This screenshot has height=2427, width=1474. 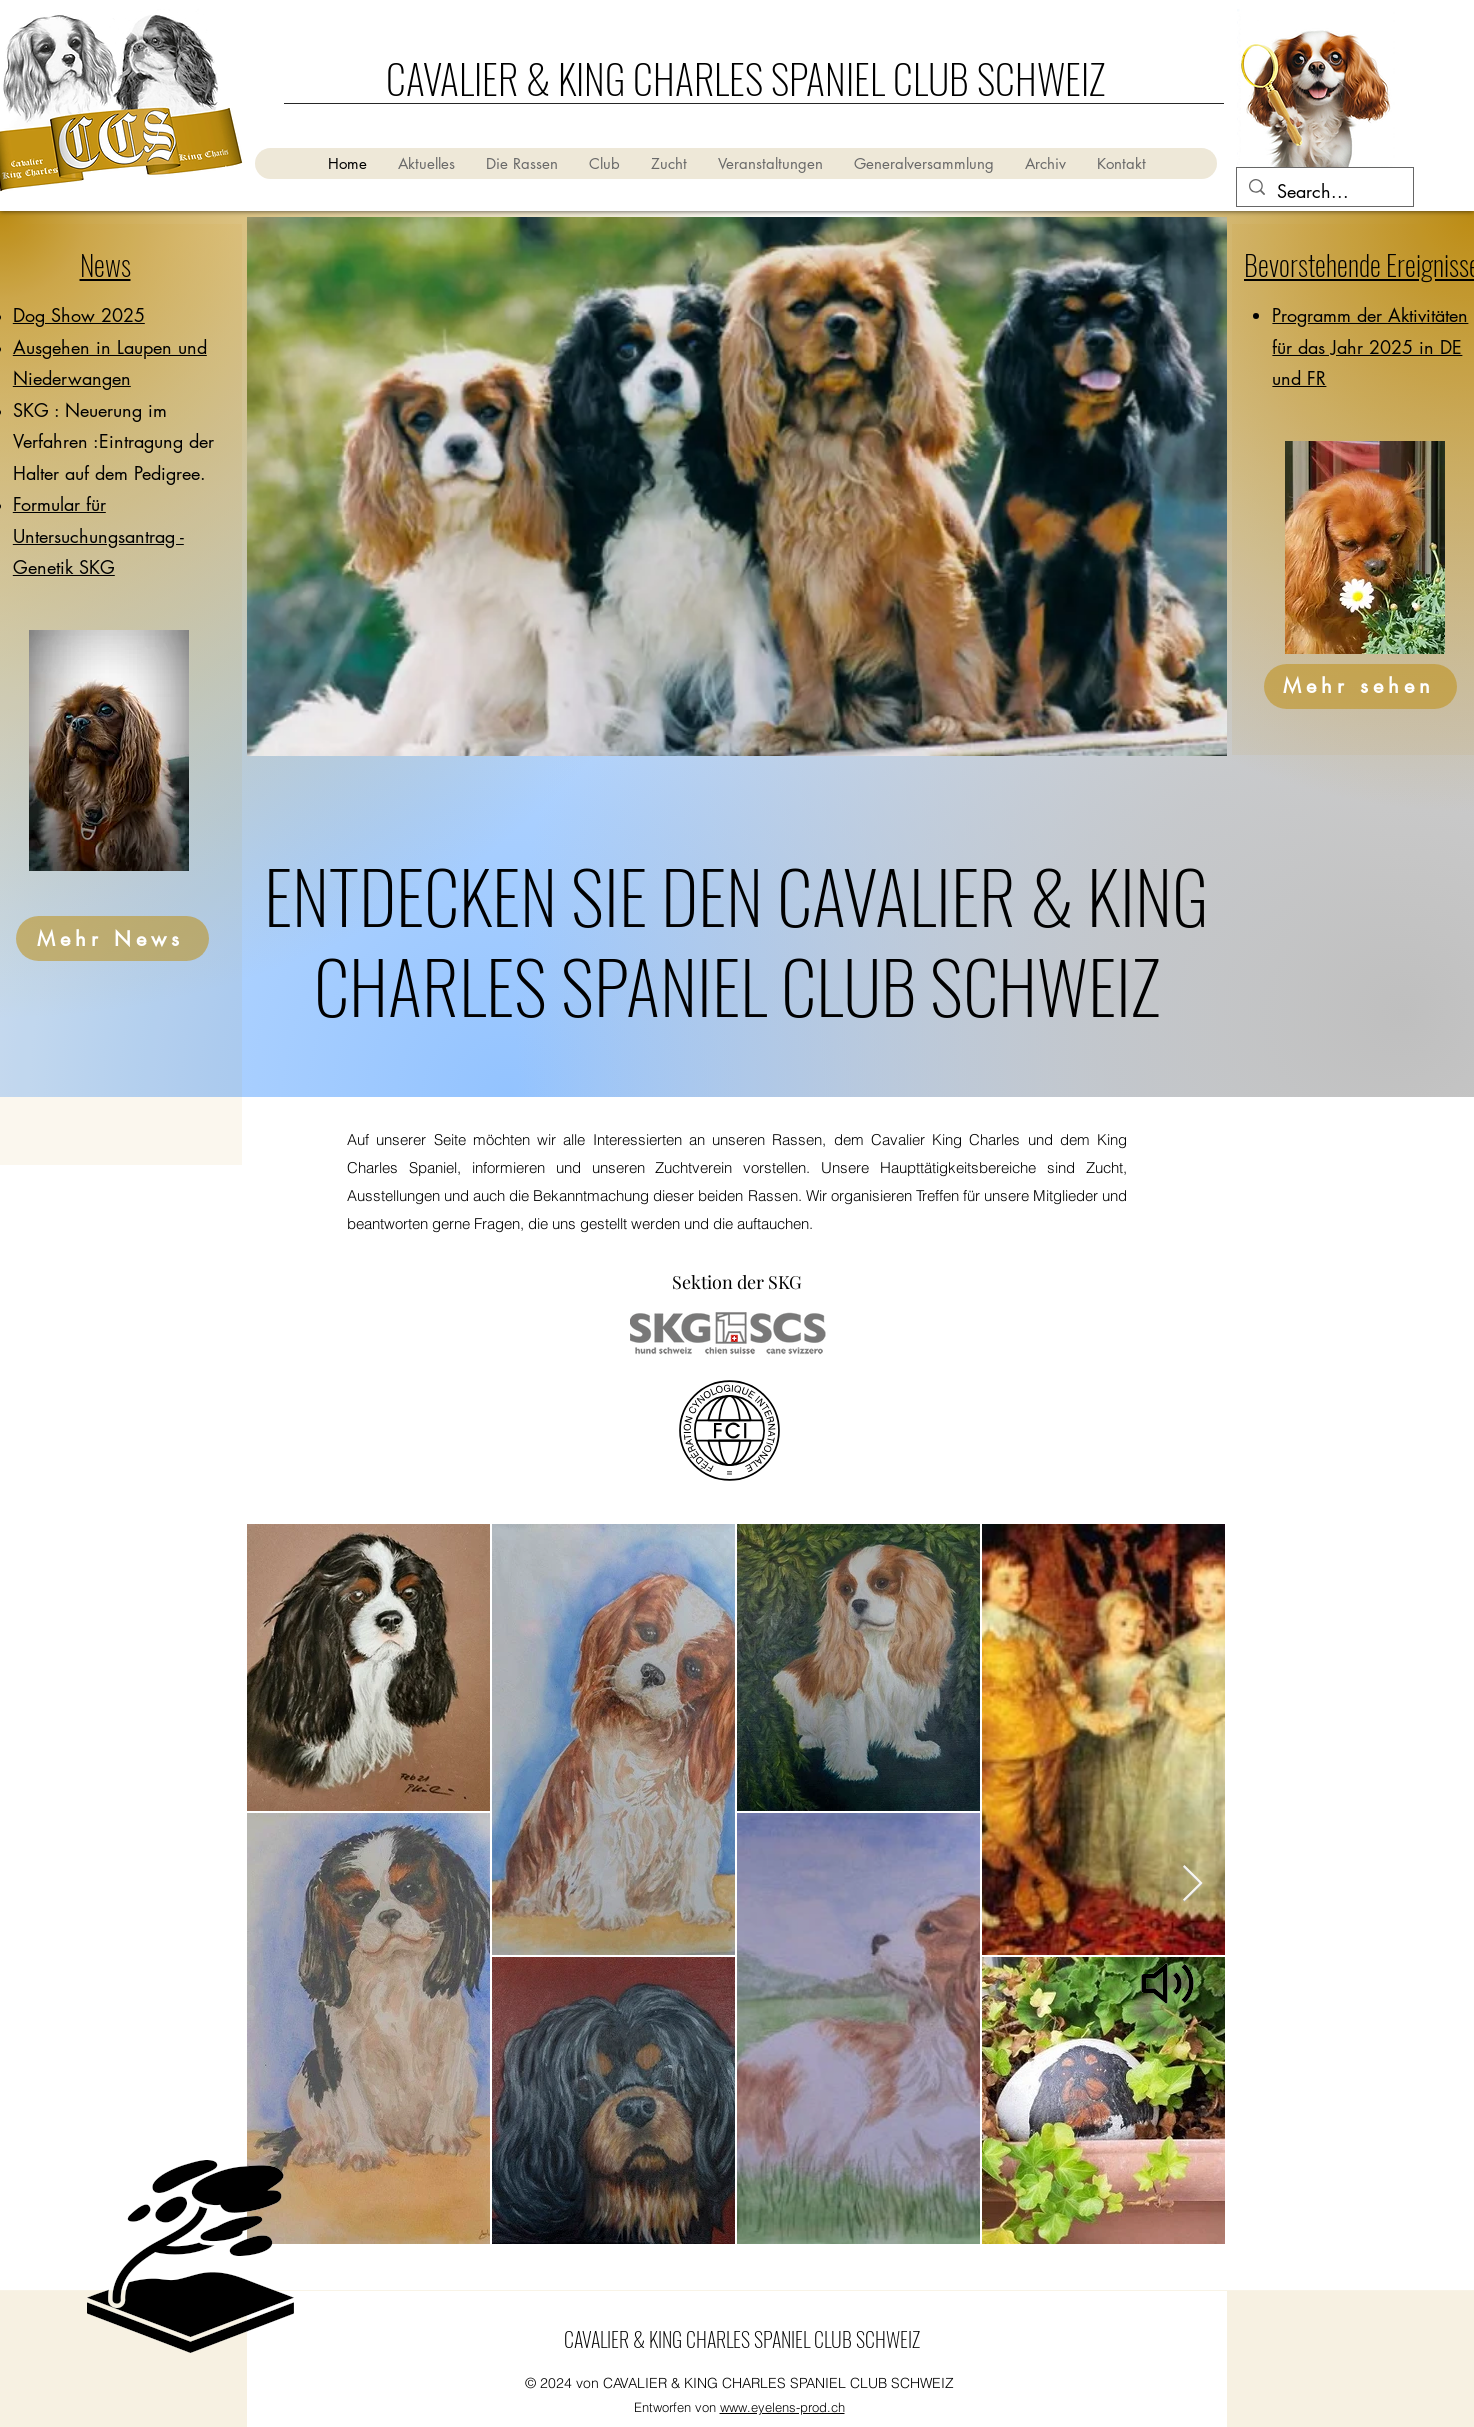 What do you see at coordinates (1167, 1983) in the screenshot?
I see `increase audio volume` at bounding box center [1167, 1983].